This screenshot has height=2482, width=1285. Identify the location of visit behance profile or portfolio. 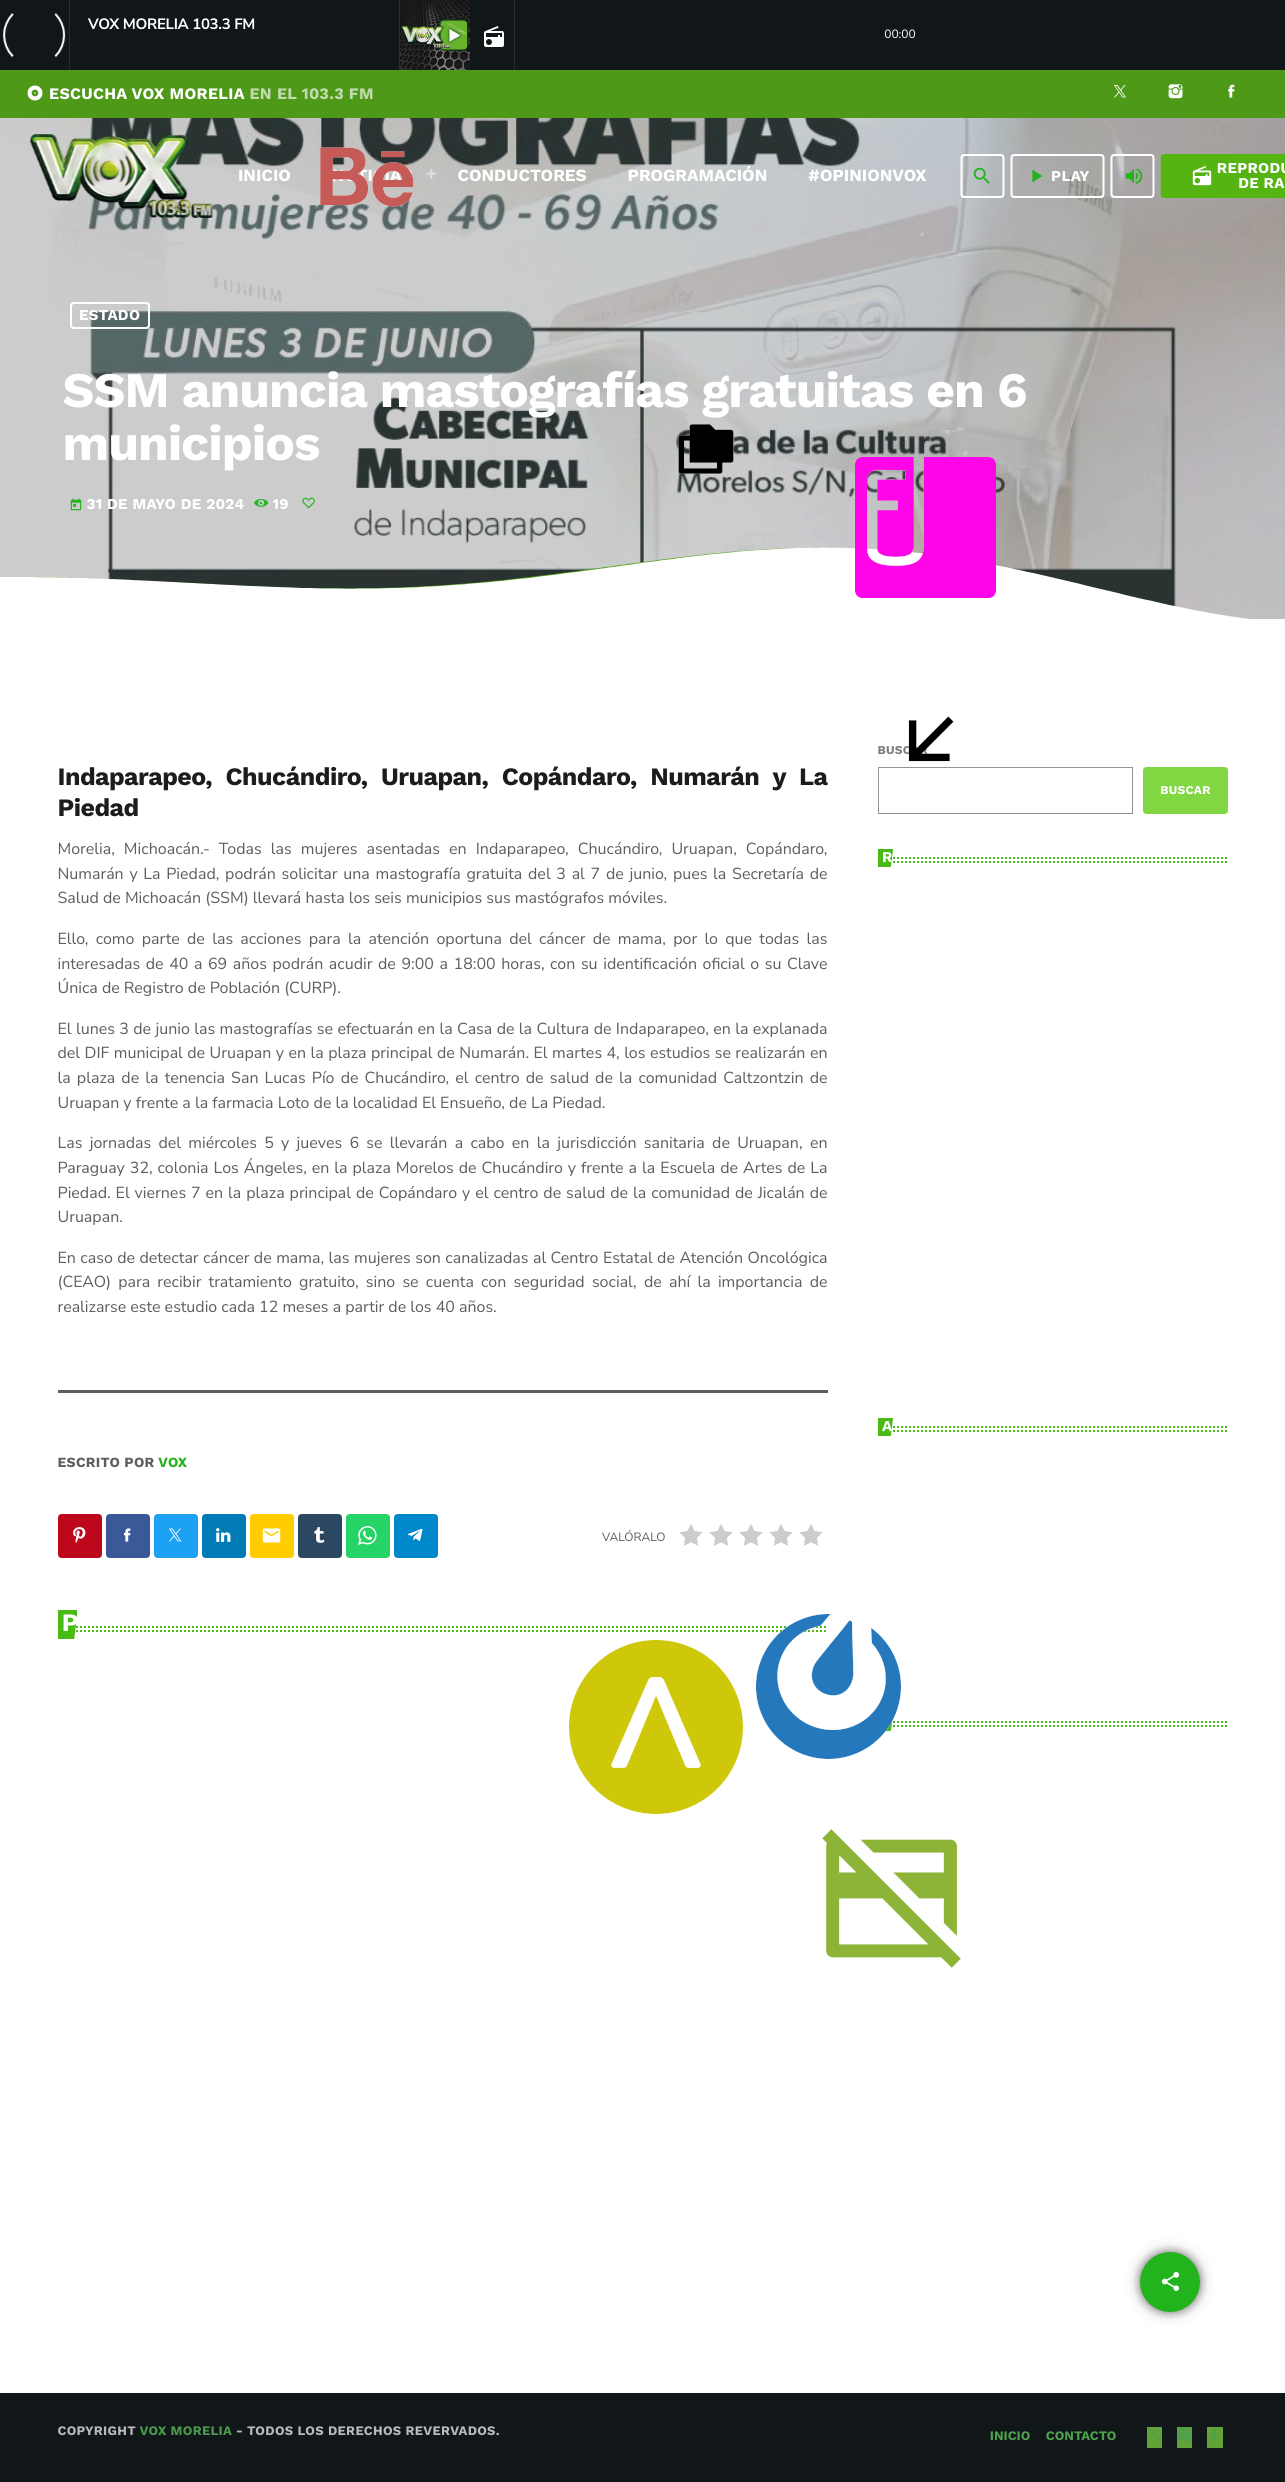
(366, 175).